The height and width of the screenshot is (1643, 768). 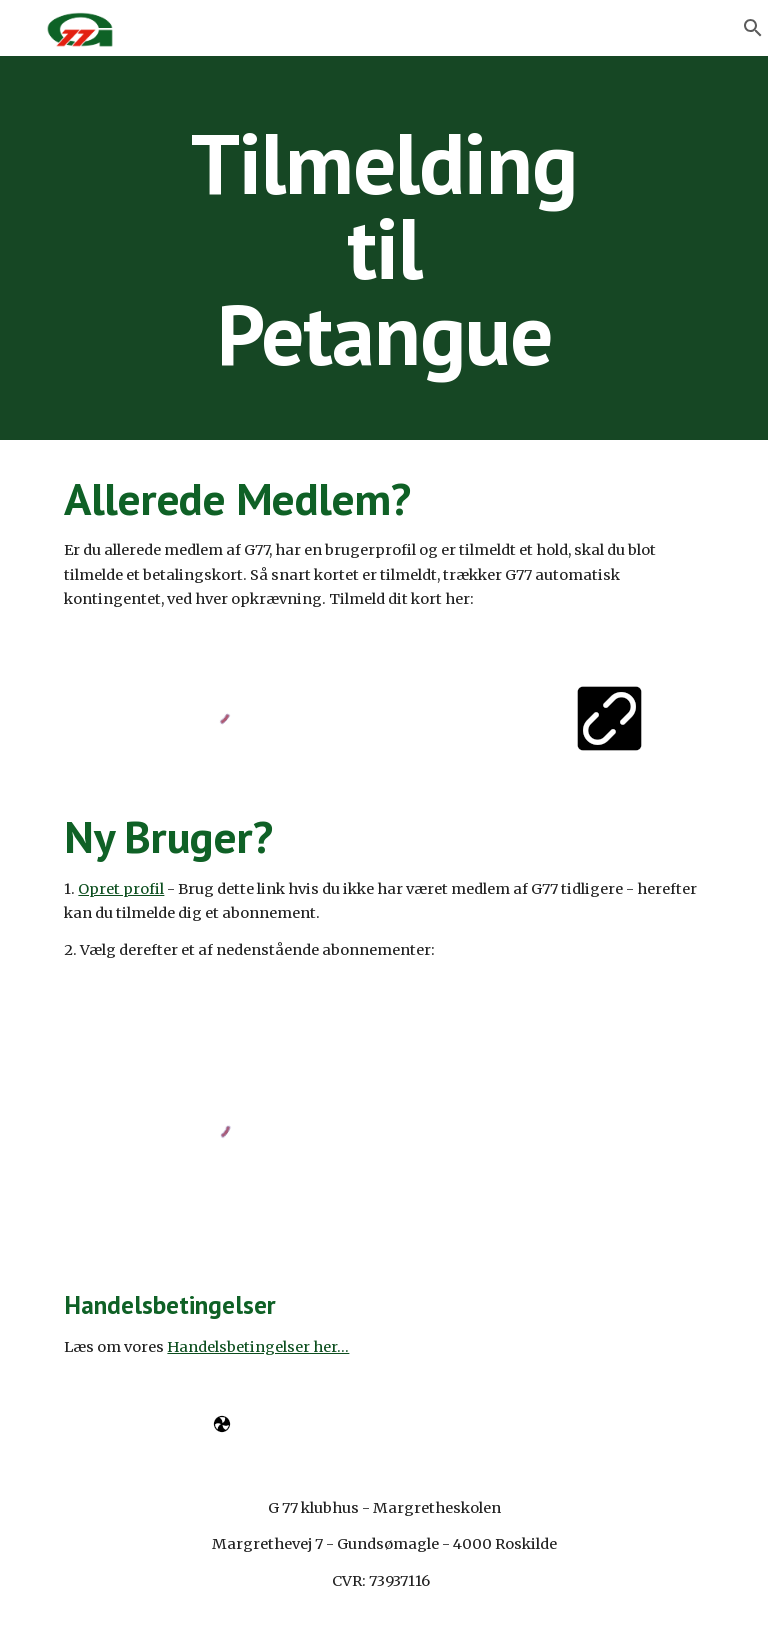 What do you see at coordinates (609, 718) in the screenshot?
I see `unlink or break a connection` at bounding box center [609, 718].